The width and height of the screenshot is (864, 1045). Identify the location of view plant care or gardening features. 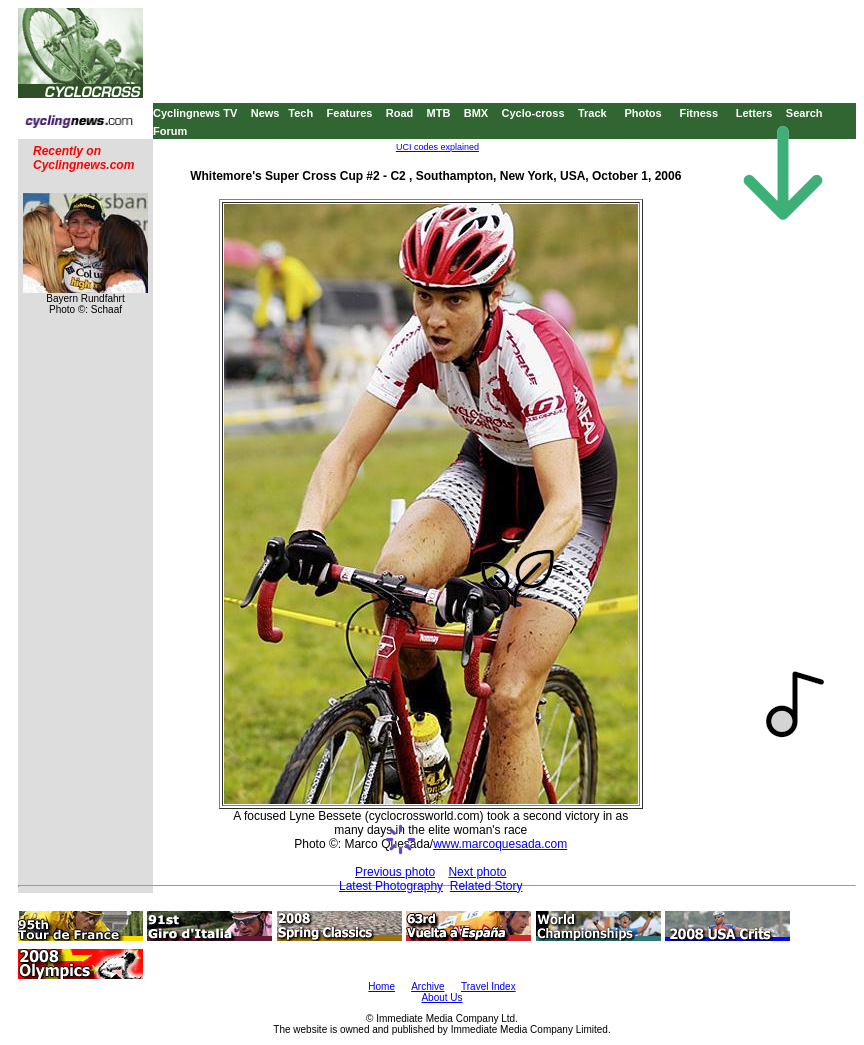
(517, 576).